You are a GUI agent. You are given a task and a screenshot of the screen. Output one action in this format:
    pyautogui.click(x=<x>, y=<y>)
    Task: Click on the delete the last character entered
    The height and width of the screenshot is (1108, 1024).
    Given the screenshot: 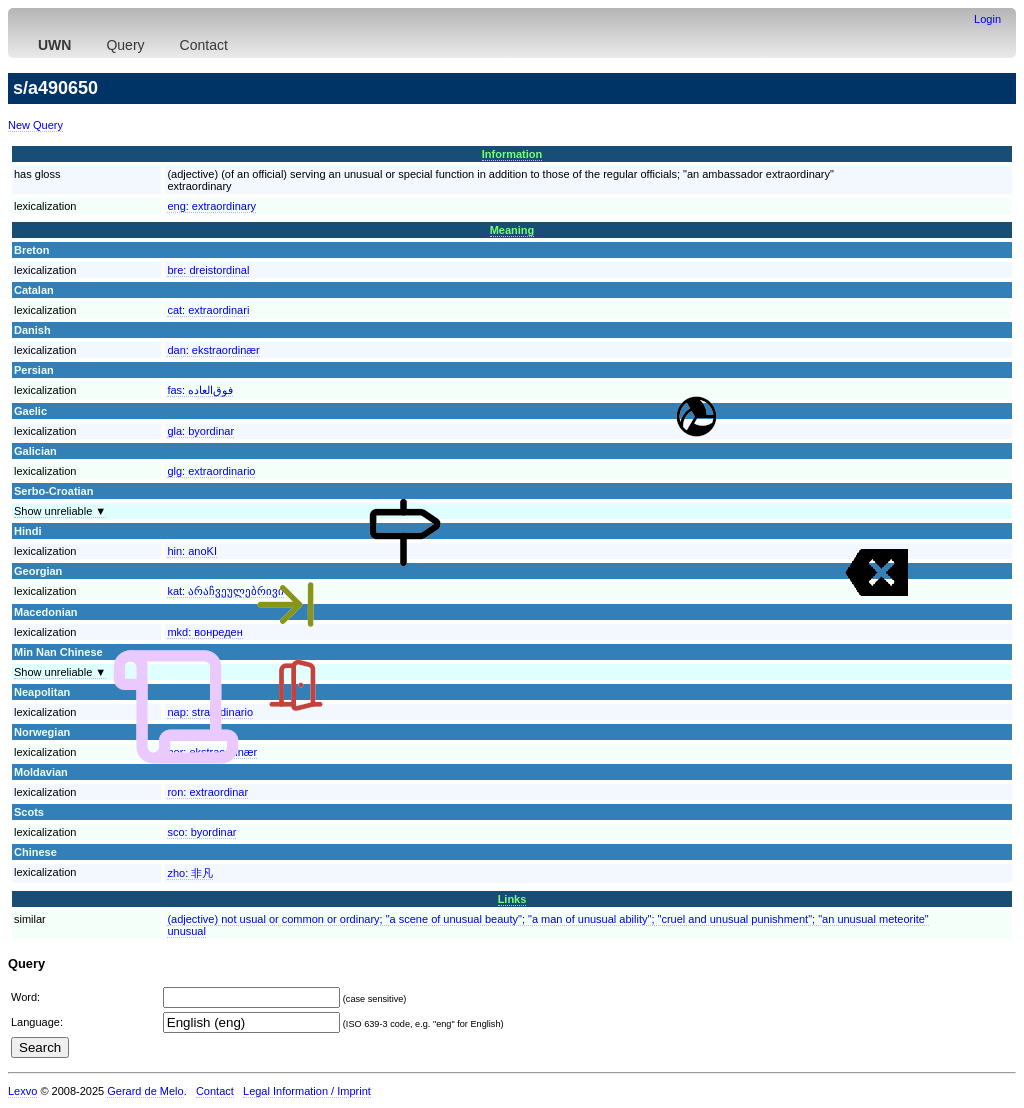 What is the action you would take?
    pyautogui.click(x=876, y=572)
    